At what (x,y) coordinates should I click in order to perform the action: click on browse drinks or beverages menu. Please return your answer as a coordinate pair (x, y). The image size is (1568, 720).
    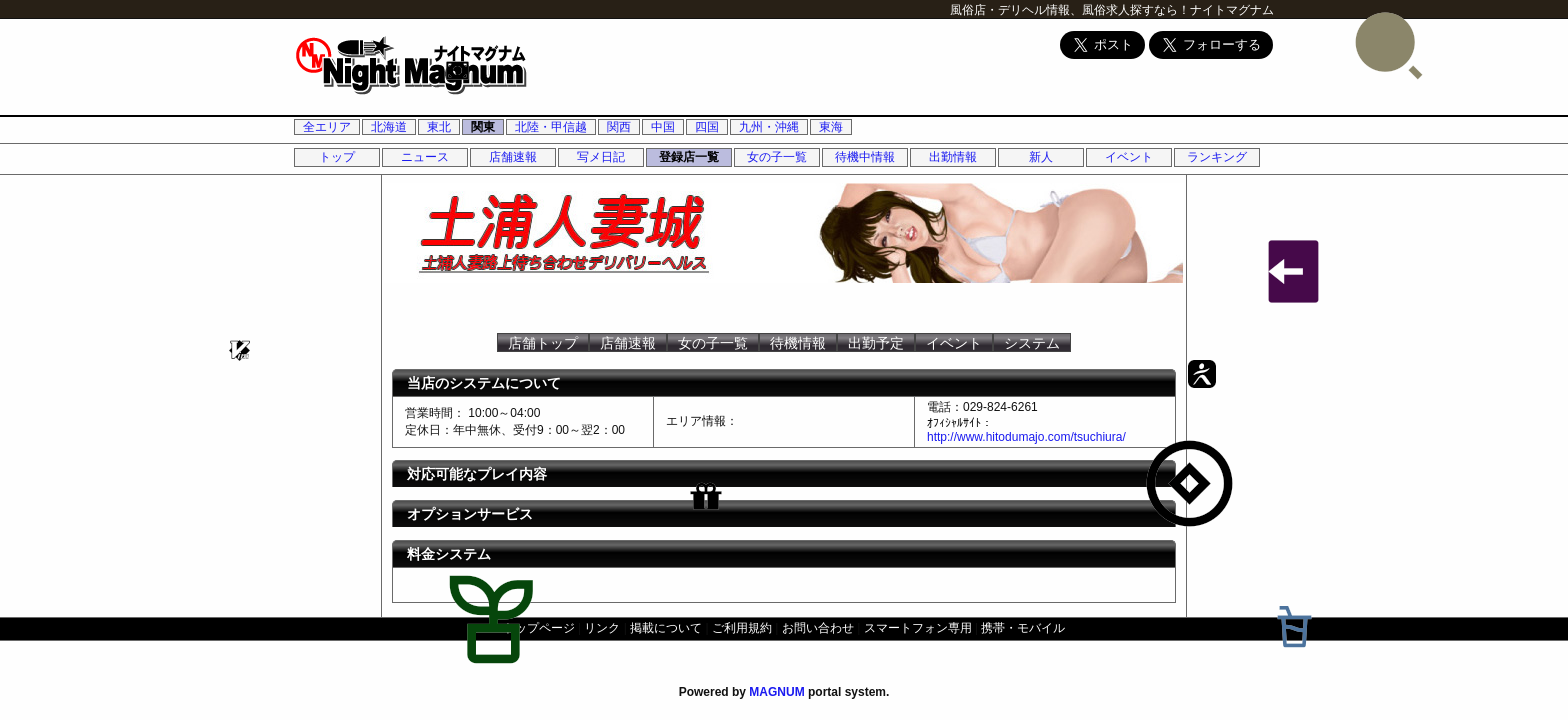
    Looking at the image, I should click on (1294, 628).